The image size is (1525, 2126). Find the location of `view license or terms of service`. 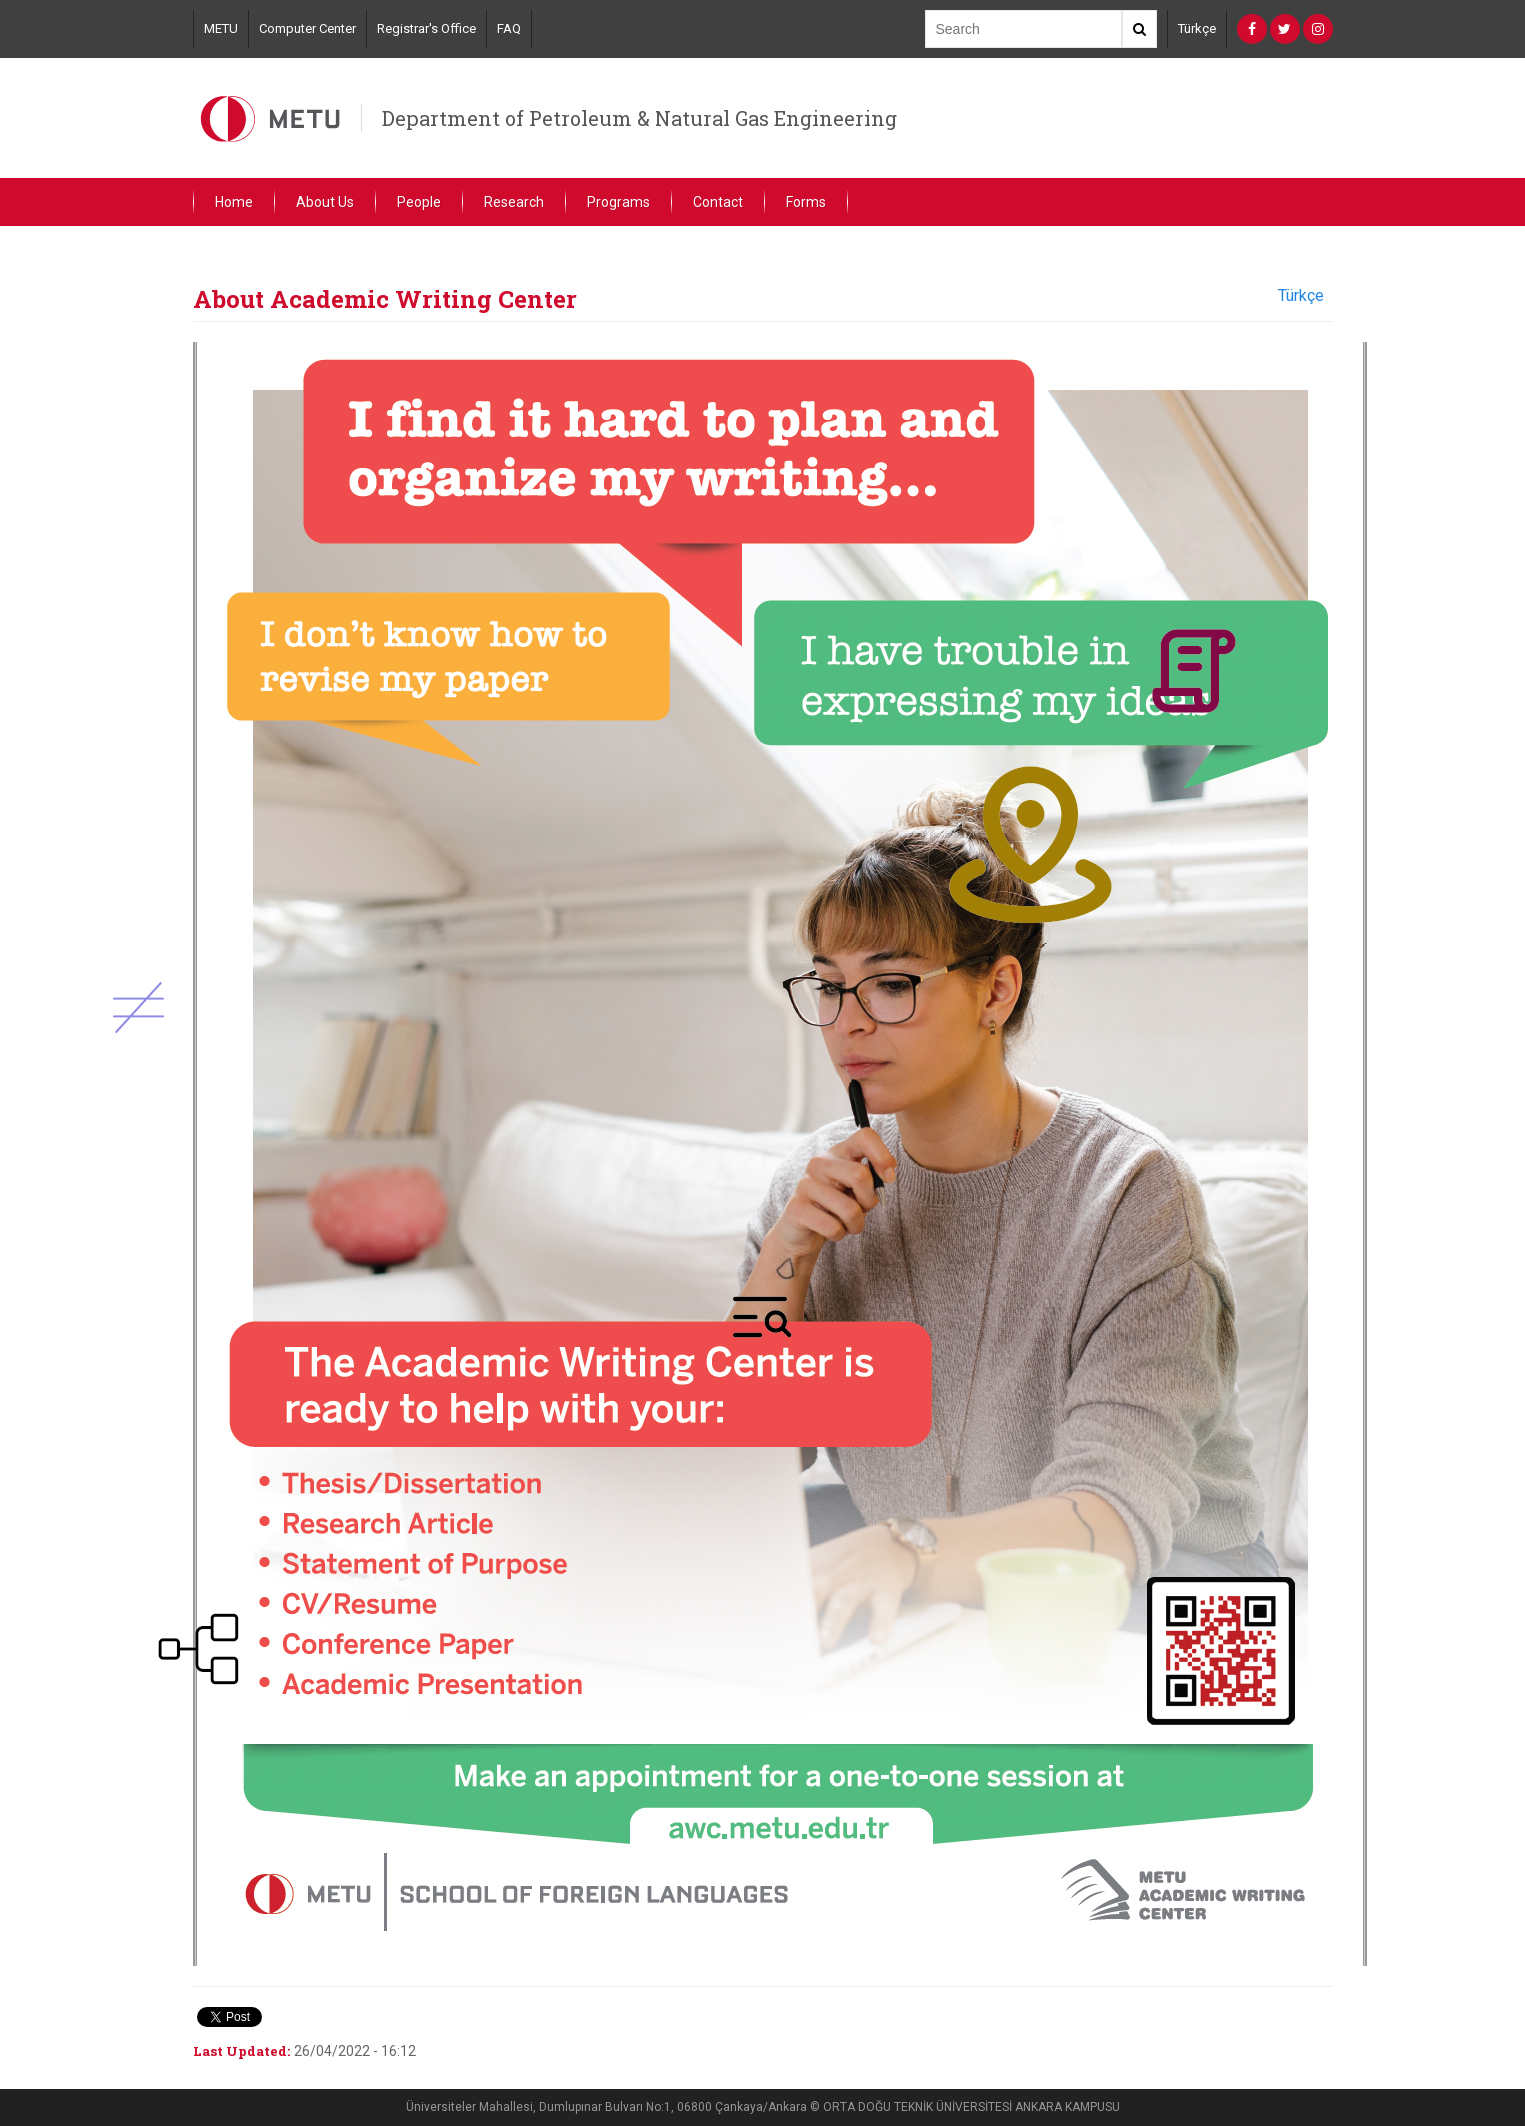

view license or terms of service is located at coordinates (1194, 671).